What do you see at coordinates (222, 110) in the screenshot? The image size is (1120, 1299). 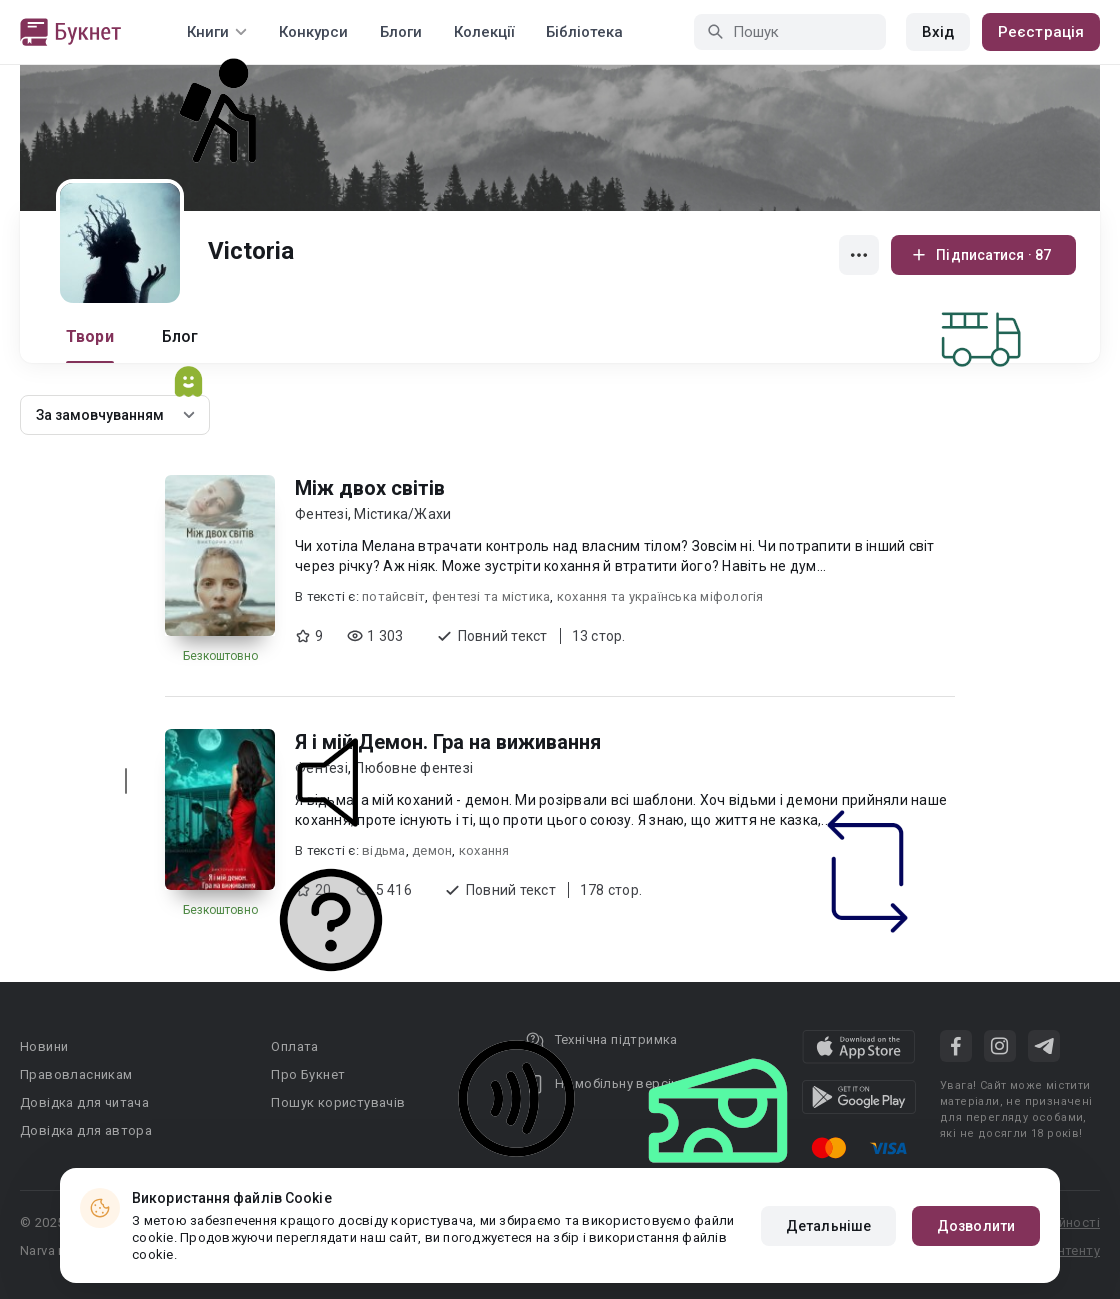 I see `access hiking trails or outdoor activities` at bounding box center [222, 110].